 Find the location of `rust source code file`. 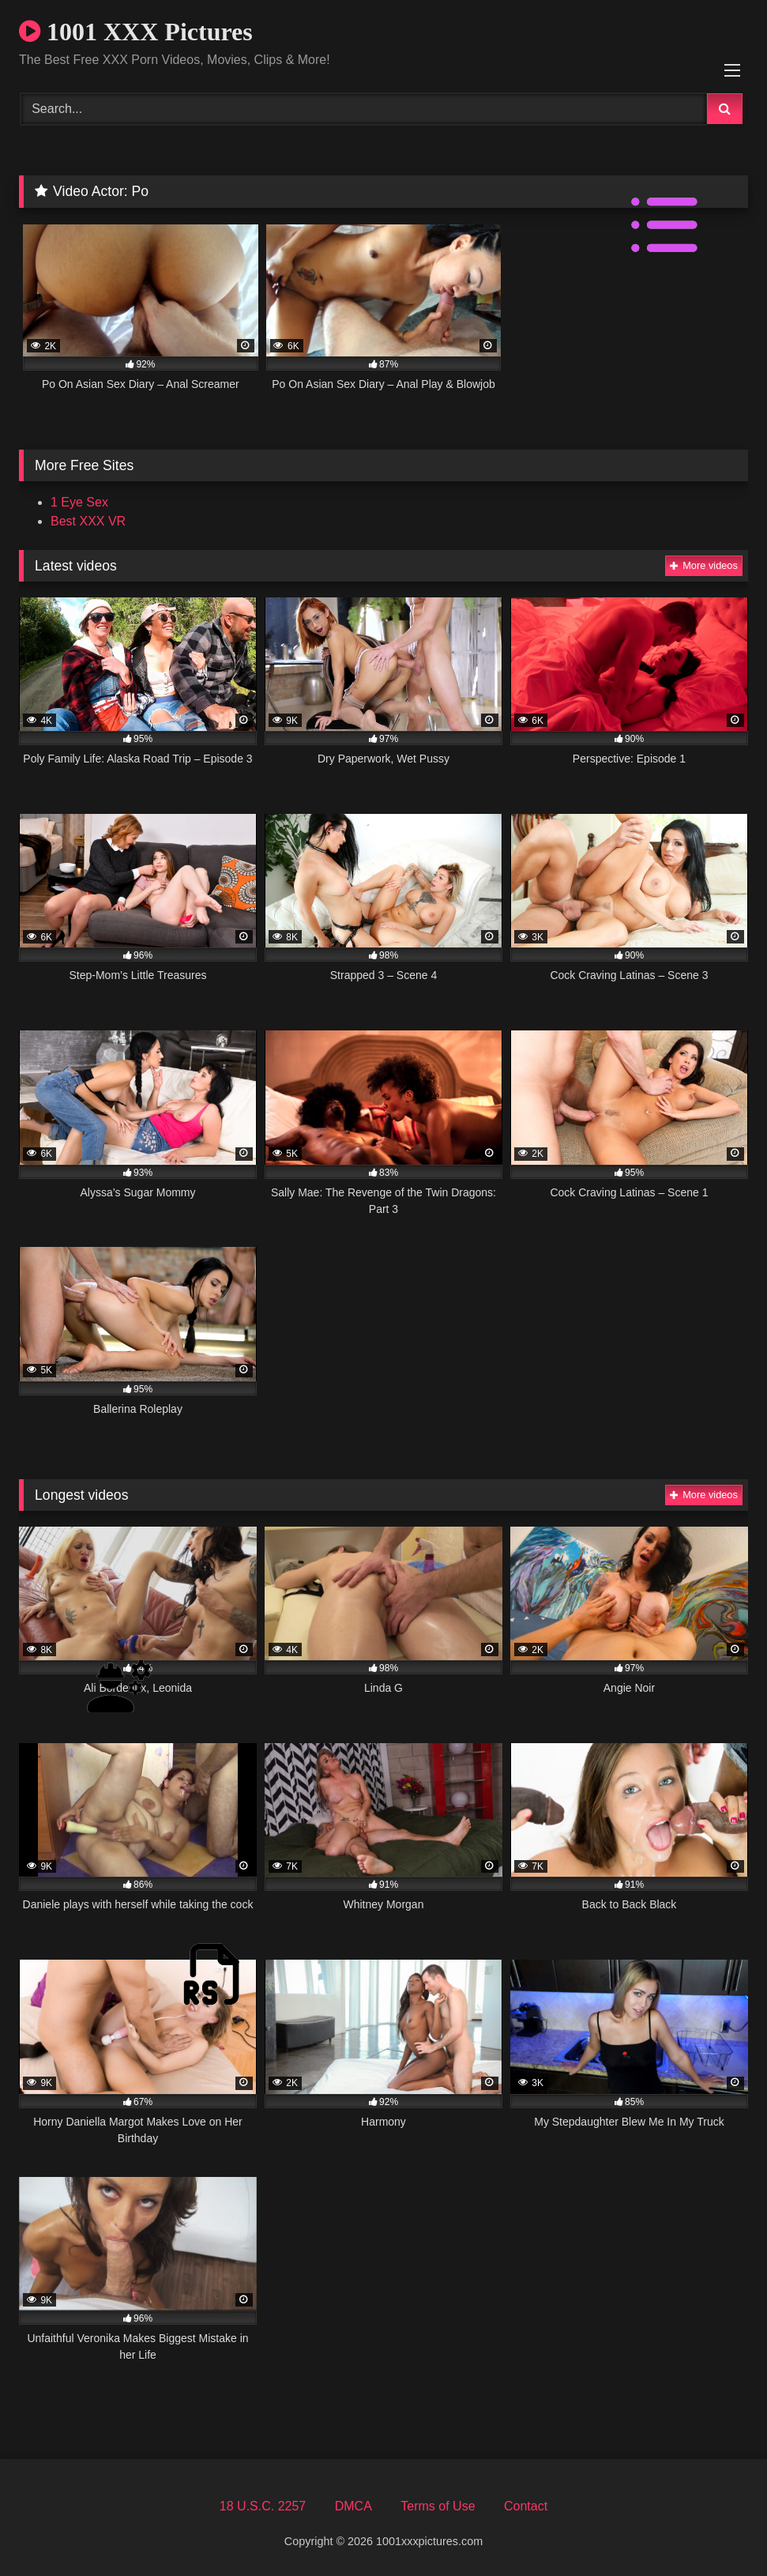

rust source code file is located at coordinates (214, 1974).